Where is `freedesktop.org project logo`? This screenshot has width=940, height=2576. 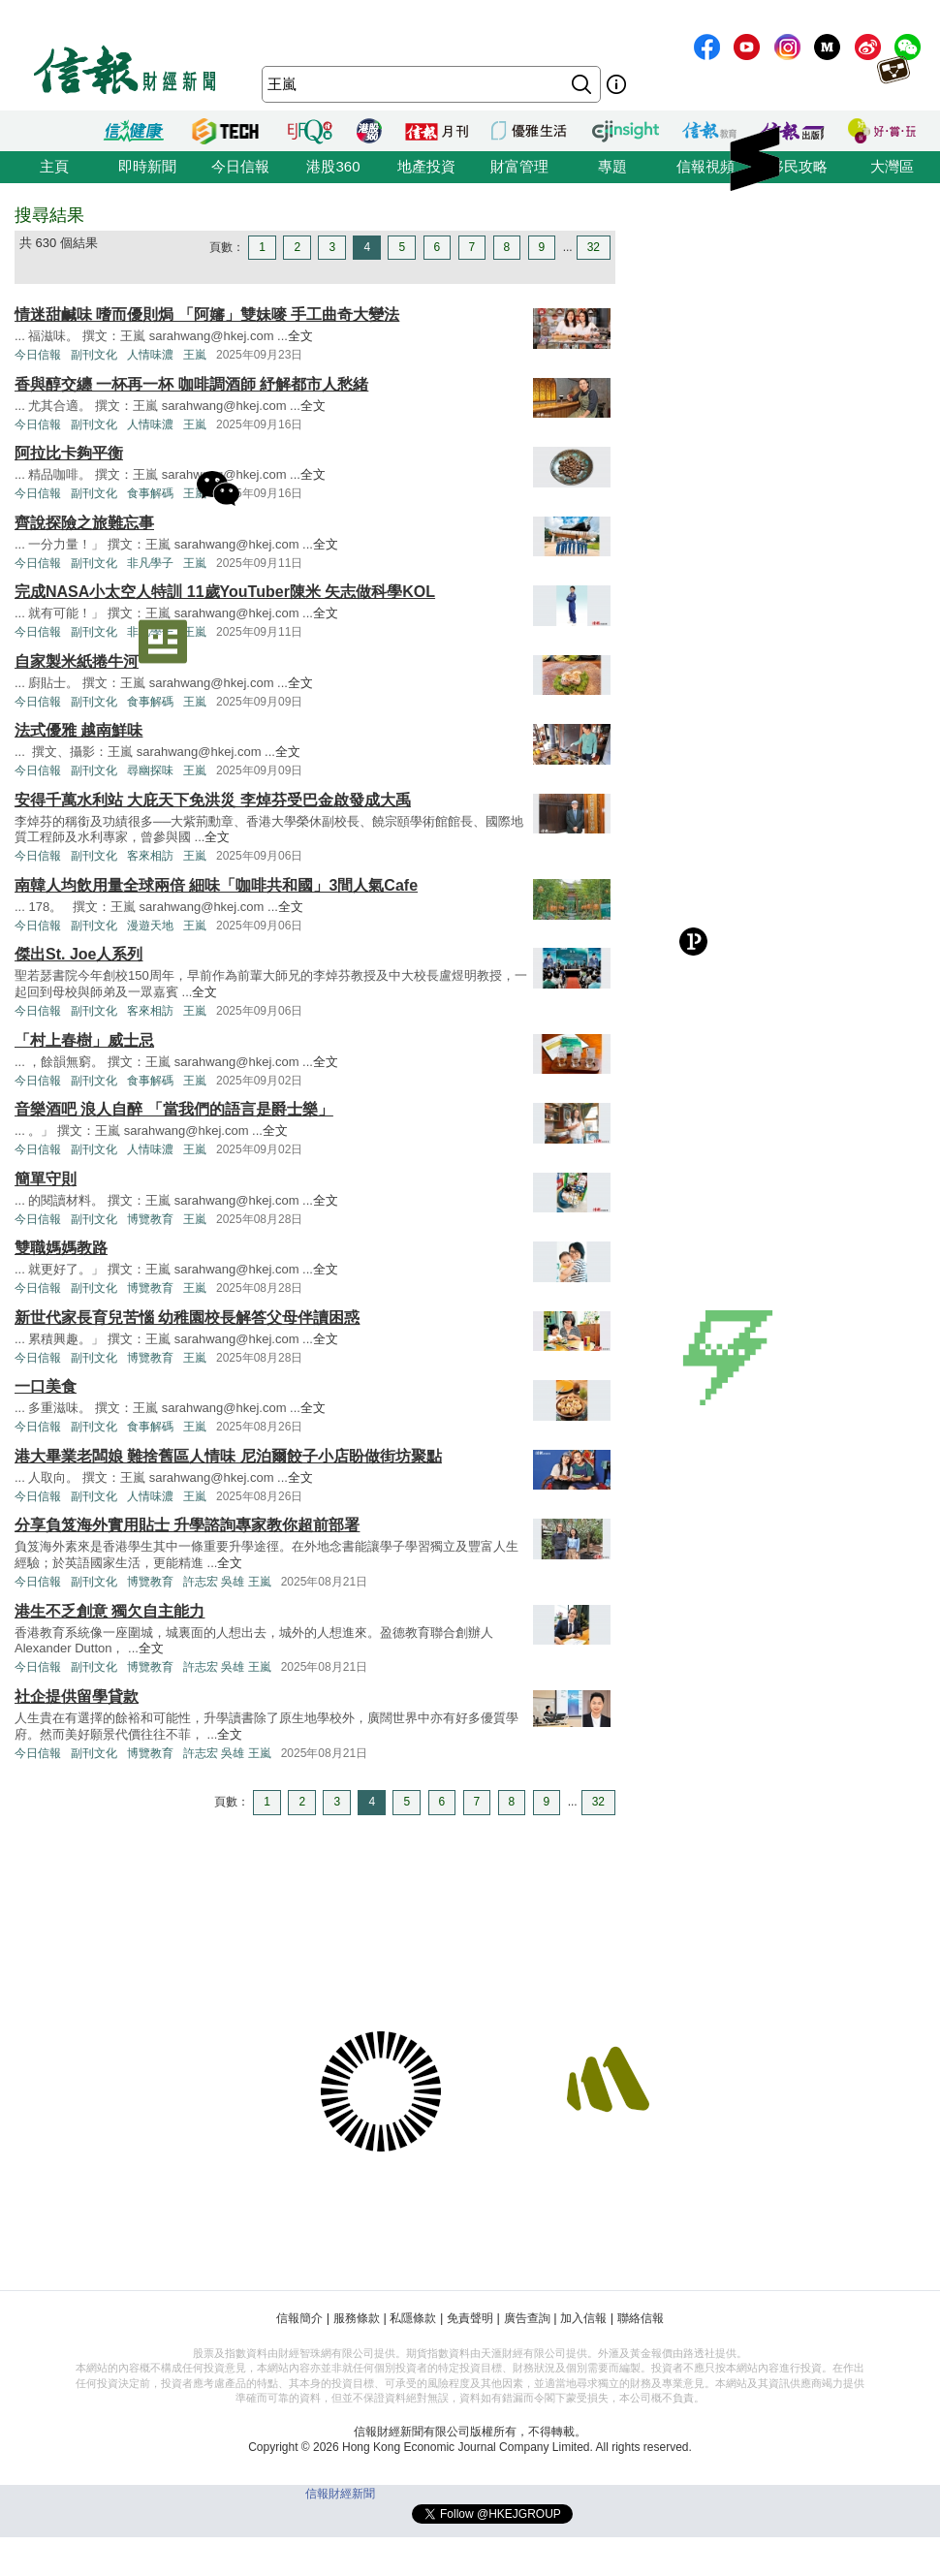 freedesktop.org project logo is located at coordinates (893, 70).